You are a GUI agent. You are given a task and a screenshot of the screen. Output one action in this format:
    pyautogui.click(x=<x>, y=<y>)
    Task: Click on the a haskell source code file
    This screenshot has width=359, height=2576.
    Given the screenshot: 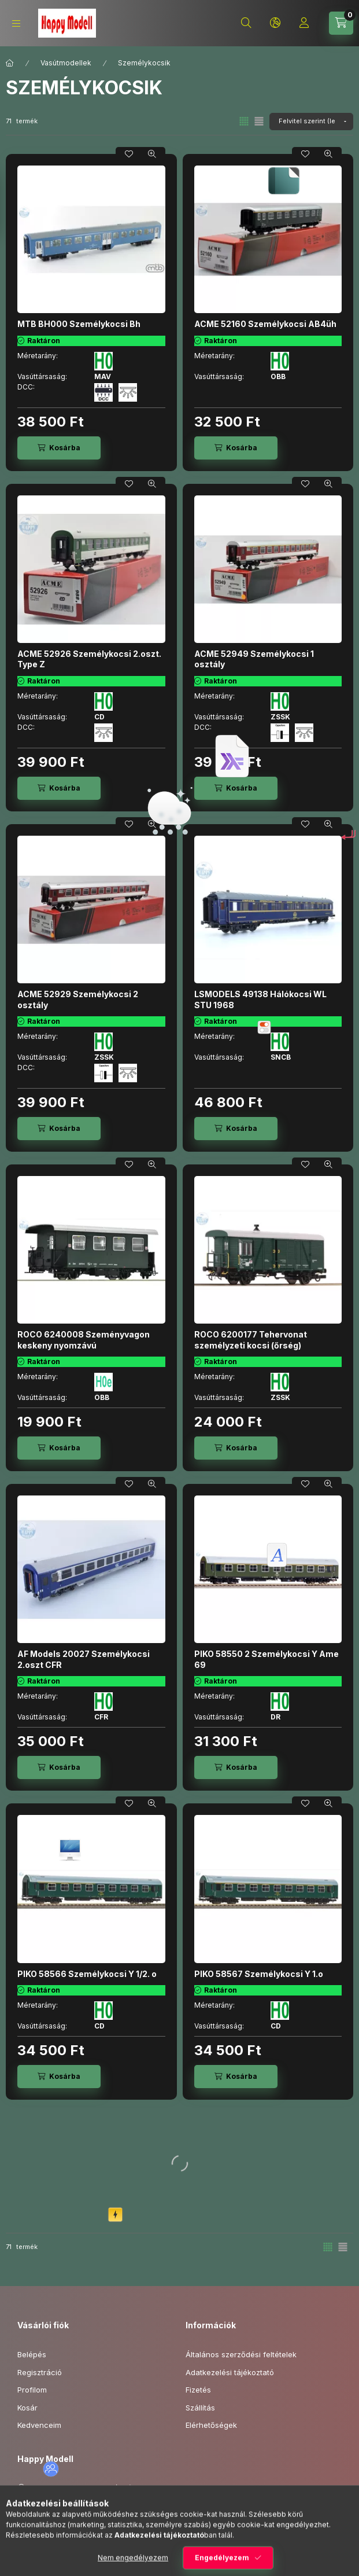 What is the action you would take?
    pyautogui.click(x=232, y=756)
    